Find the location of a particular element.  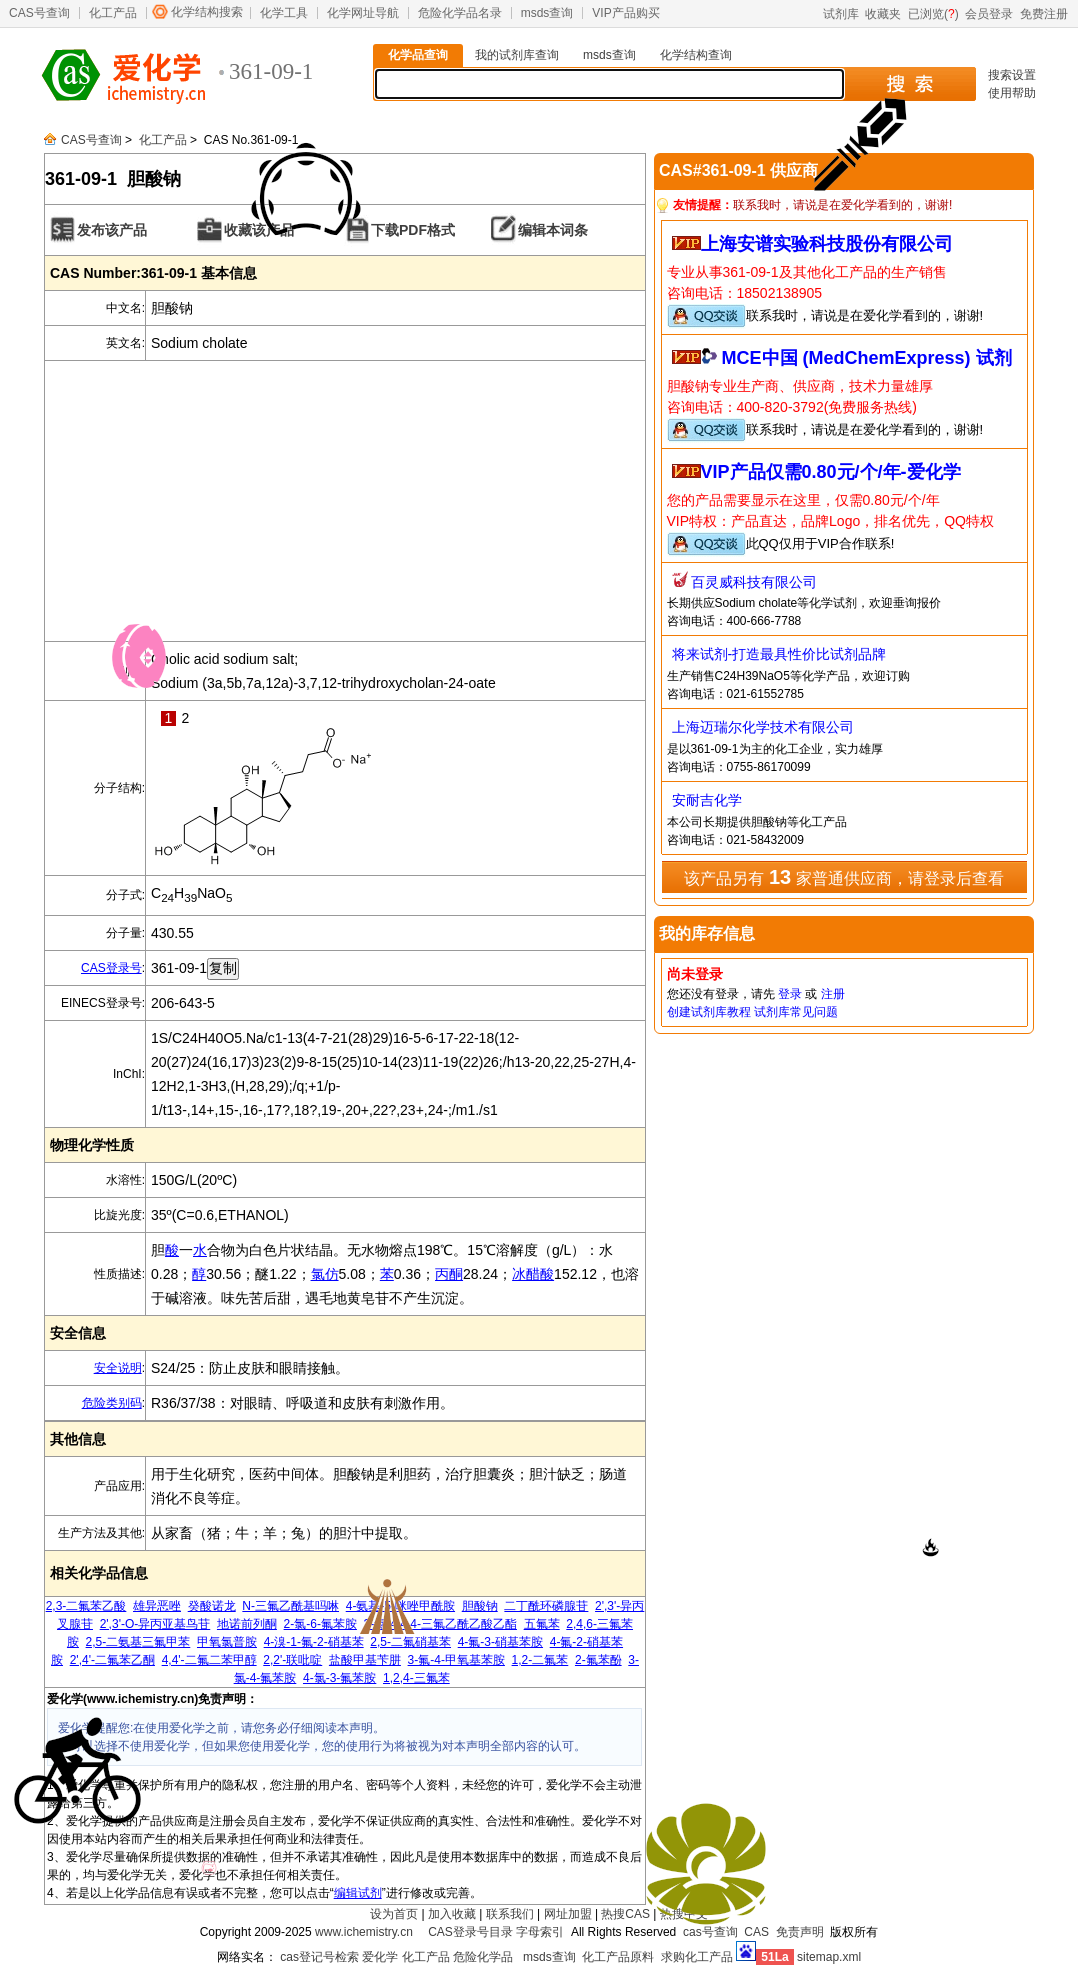

ancient or prehistoric game element is located at coordinates (139, 656).